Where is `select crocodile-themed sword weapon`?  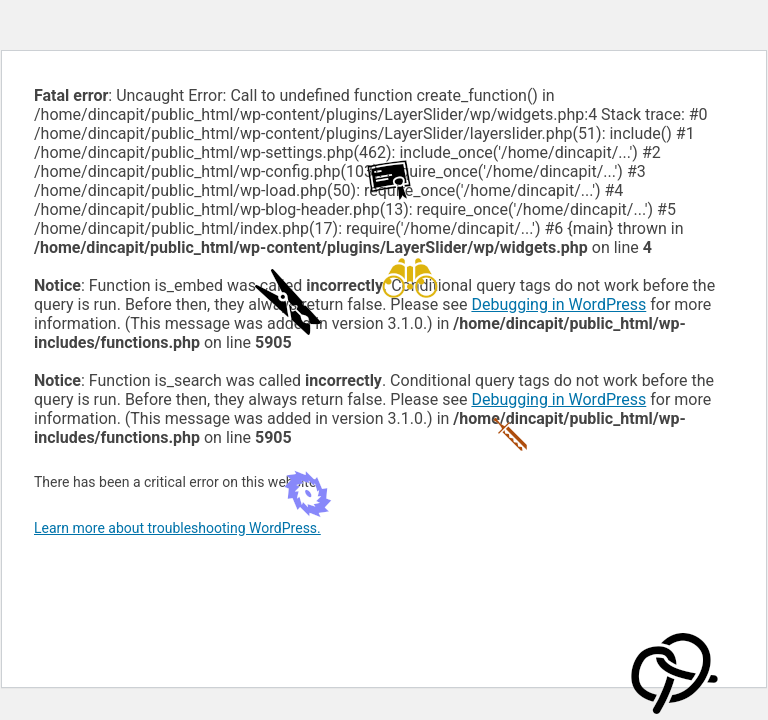 select crocodile-themed sword weapon is located at coordinates (510, 434).